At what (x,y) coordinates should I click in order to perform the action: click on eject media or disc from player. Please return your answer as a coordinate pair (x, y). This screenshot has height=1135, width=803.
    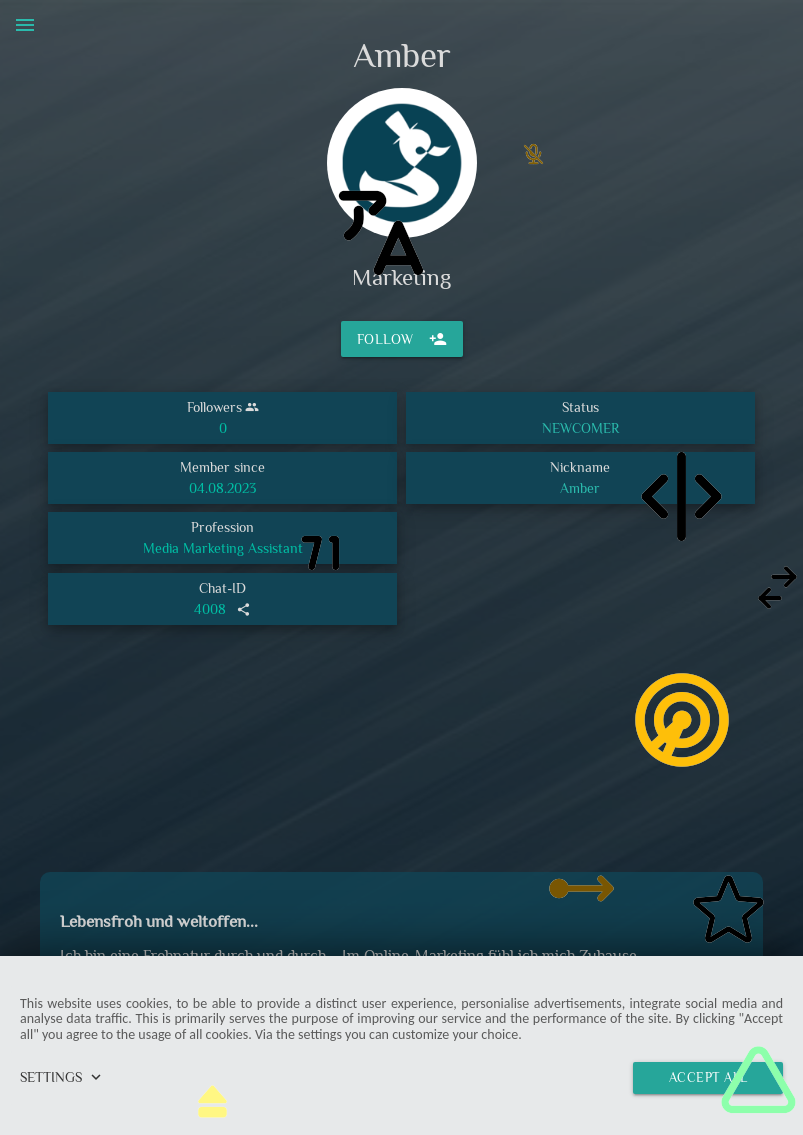
    Looking at the image, I should click on (212, 1101).